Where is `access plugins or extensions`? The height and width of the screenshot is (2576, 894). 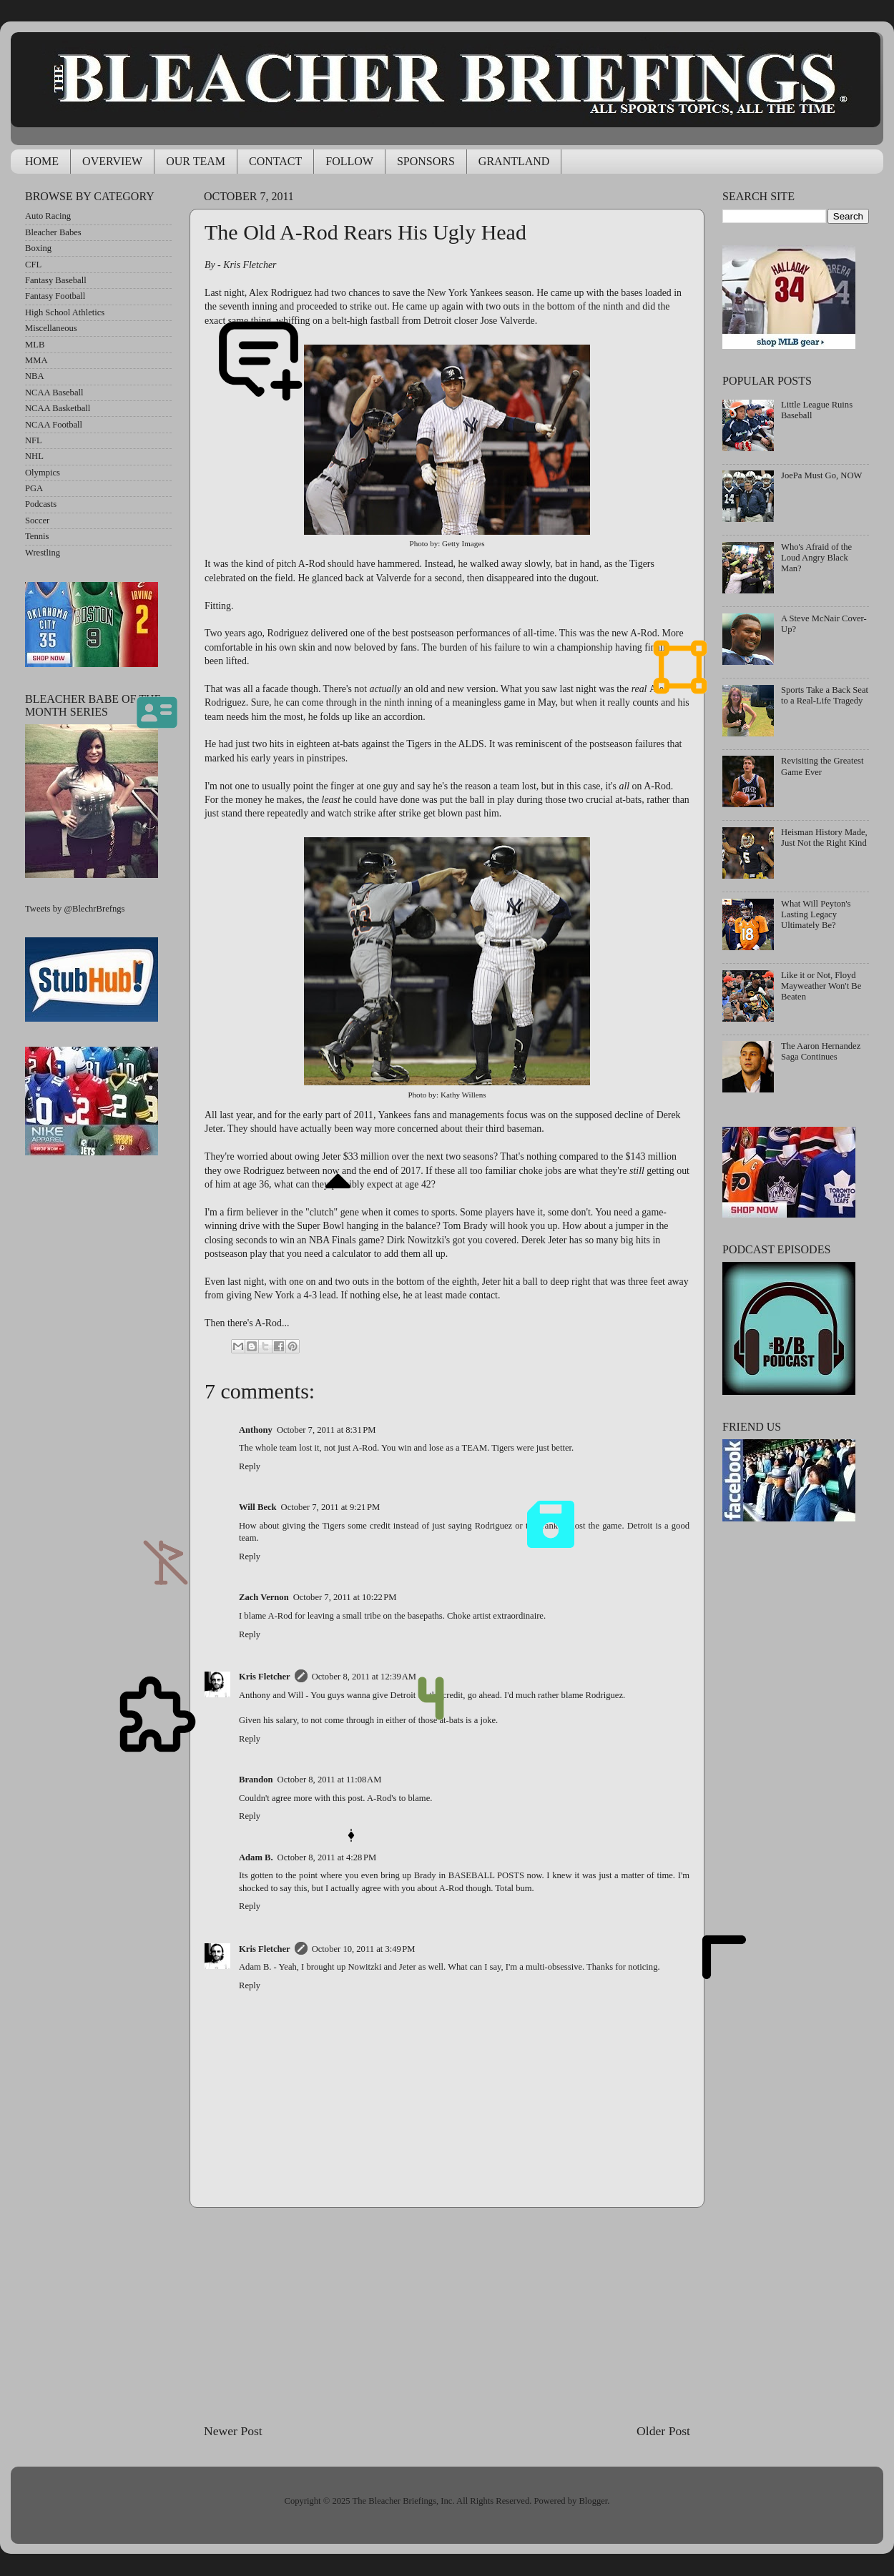
access plugins or extensions is located at coordinates (157, 1714).